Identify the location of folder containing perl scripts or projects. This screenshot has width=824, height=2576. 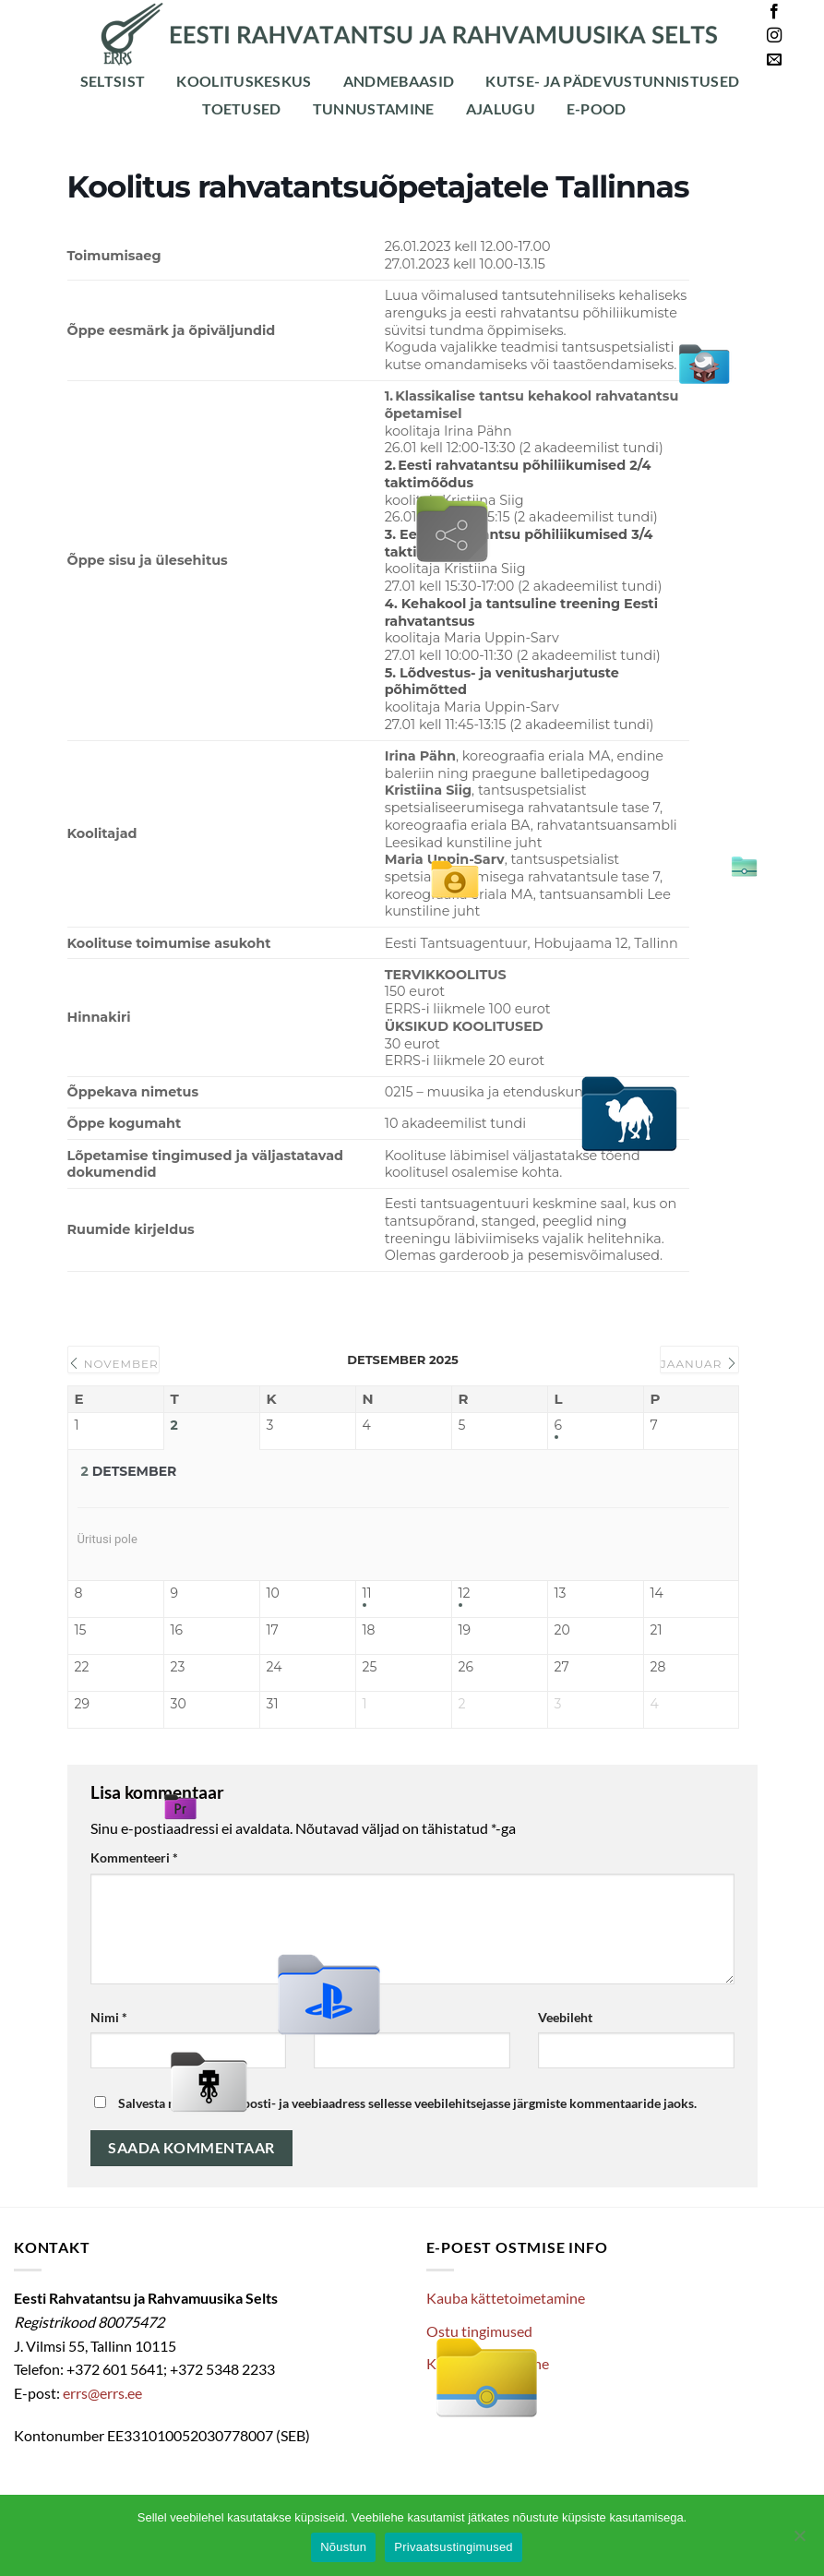
(628, 1116).